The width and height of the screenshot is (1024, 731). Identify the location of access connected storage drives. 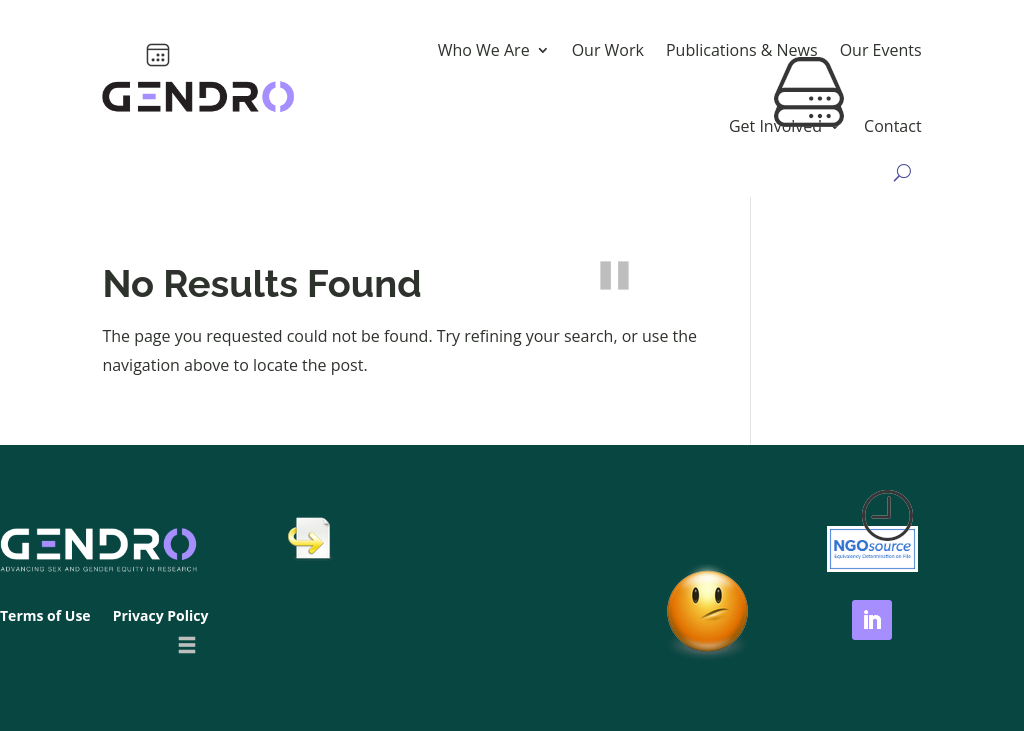
(809, 92).